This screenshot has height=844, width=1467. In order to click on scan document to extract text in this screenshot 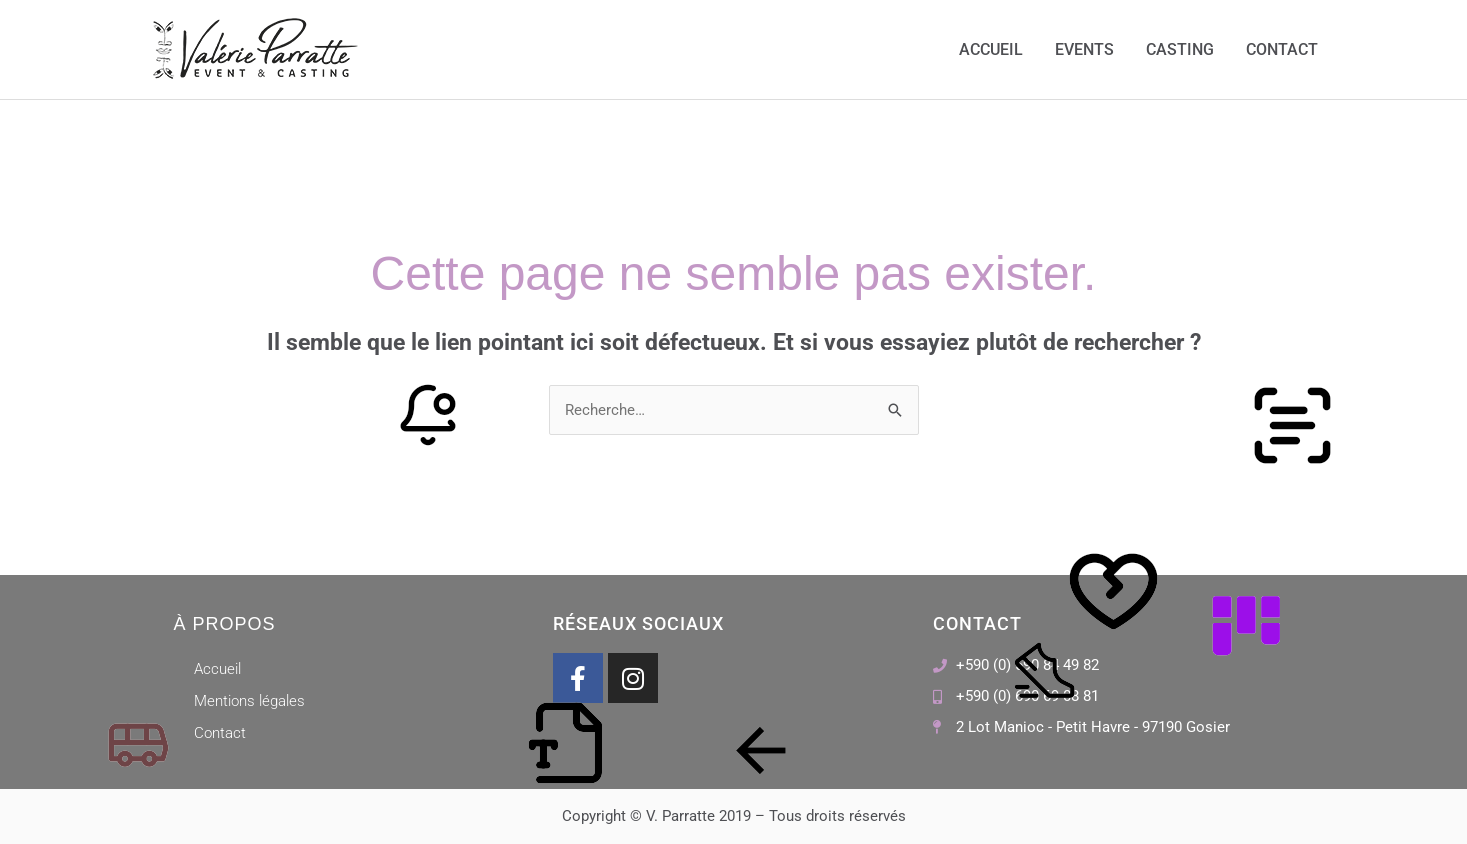, I will do `click(1292, 425)`.